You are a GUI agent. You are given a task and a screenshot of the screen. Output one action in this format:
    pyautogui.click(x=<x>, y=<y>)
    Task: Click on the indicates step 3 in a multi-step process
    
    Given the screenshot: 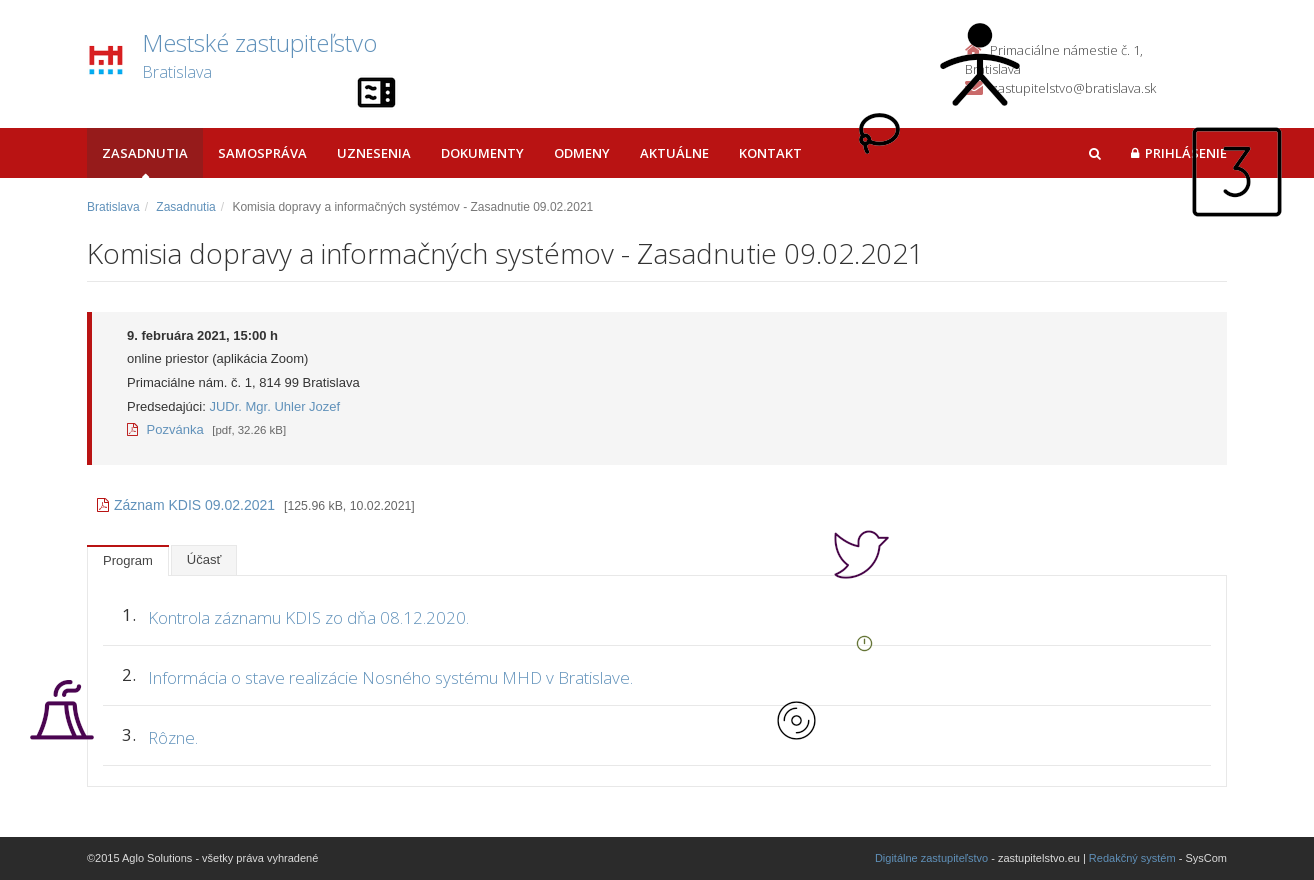 What is the action you would take?
    pyautogui.click(x=1237, y=172)
    